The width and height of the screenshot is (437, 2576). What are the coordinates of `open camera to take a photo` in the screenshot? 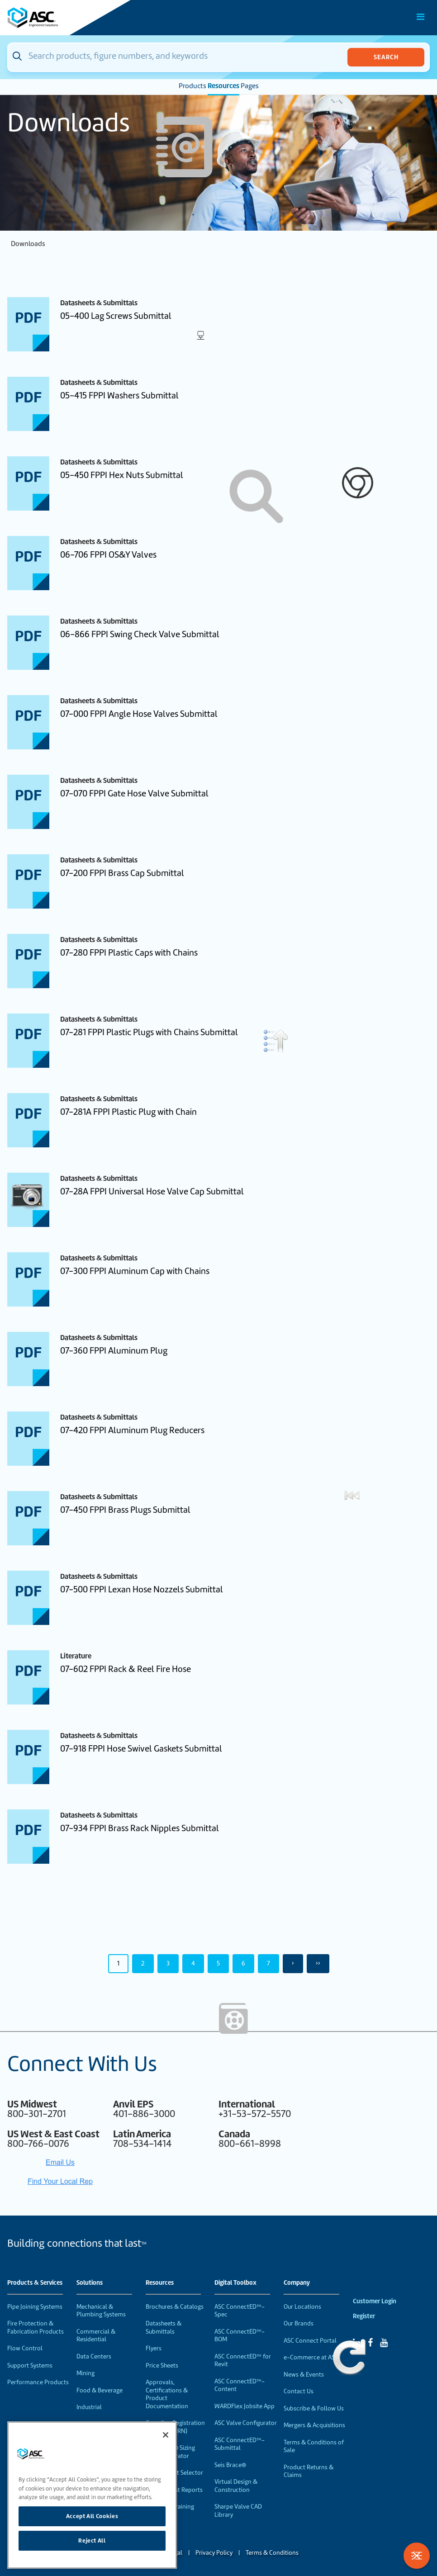 It's located at (27, 1194).